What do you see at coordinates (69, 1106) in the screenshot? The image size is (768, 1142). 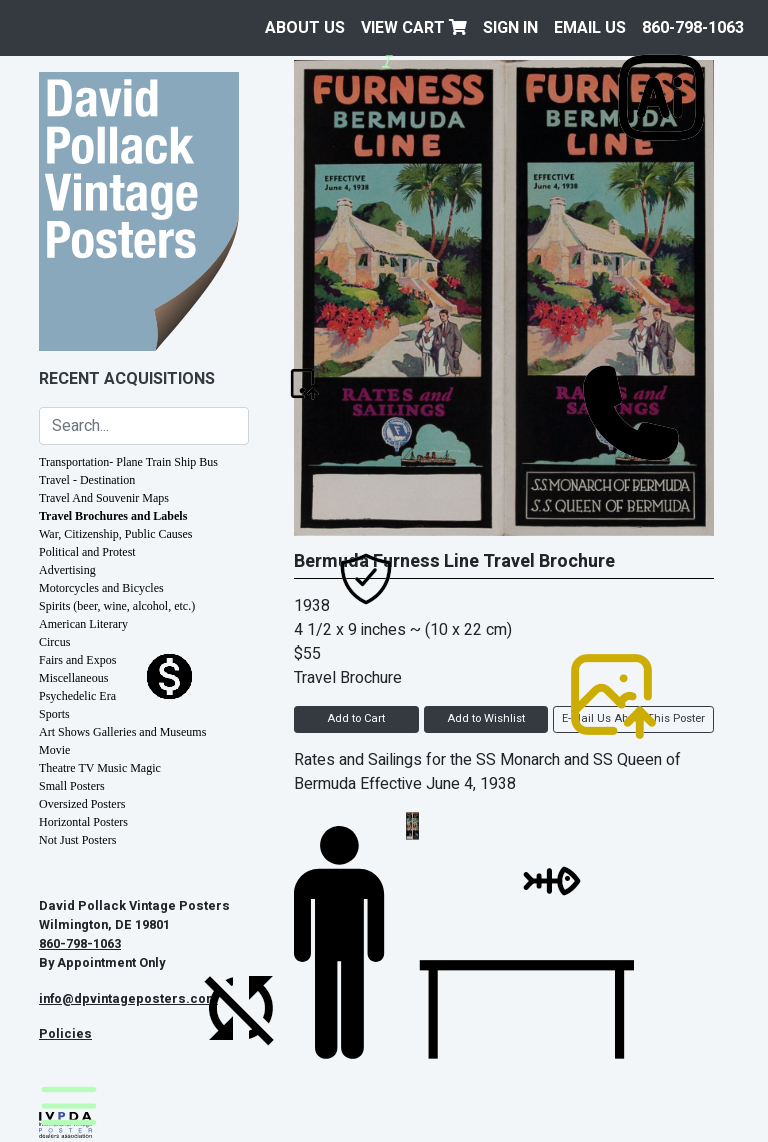 I see `open navigation menu` at bounding box center [69, 1106].